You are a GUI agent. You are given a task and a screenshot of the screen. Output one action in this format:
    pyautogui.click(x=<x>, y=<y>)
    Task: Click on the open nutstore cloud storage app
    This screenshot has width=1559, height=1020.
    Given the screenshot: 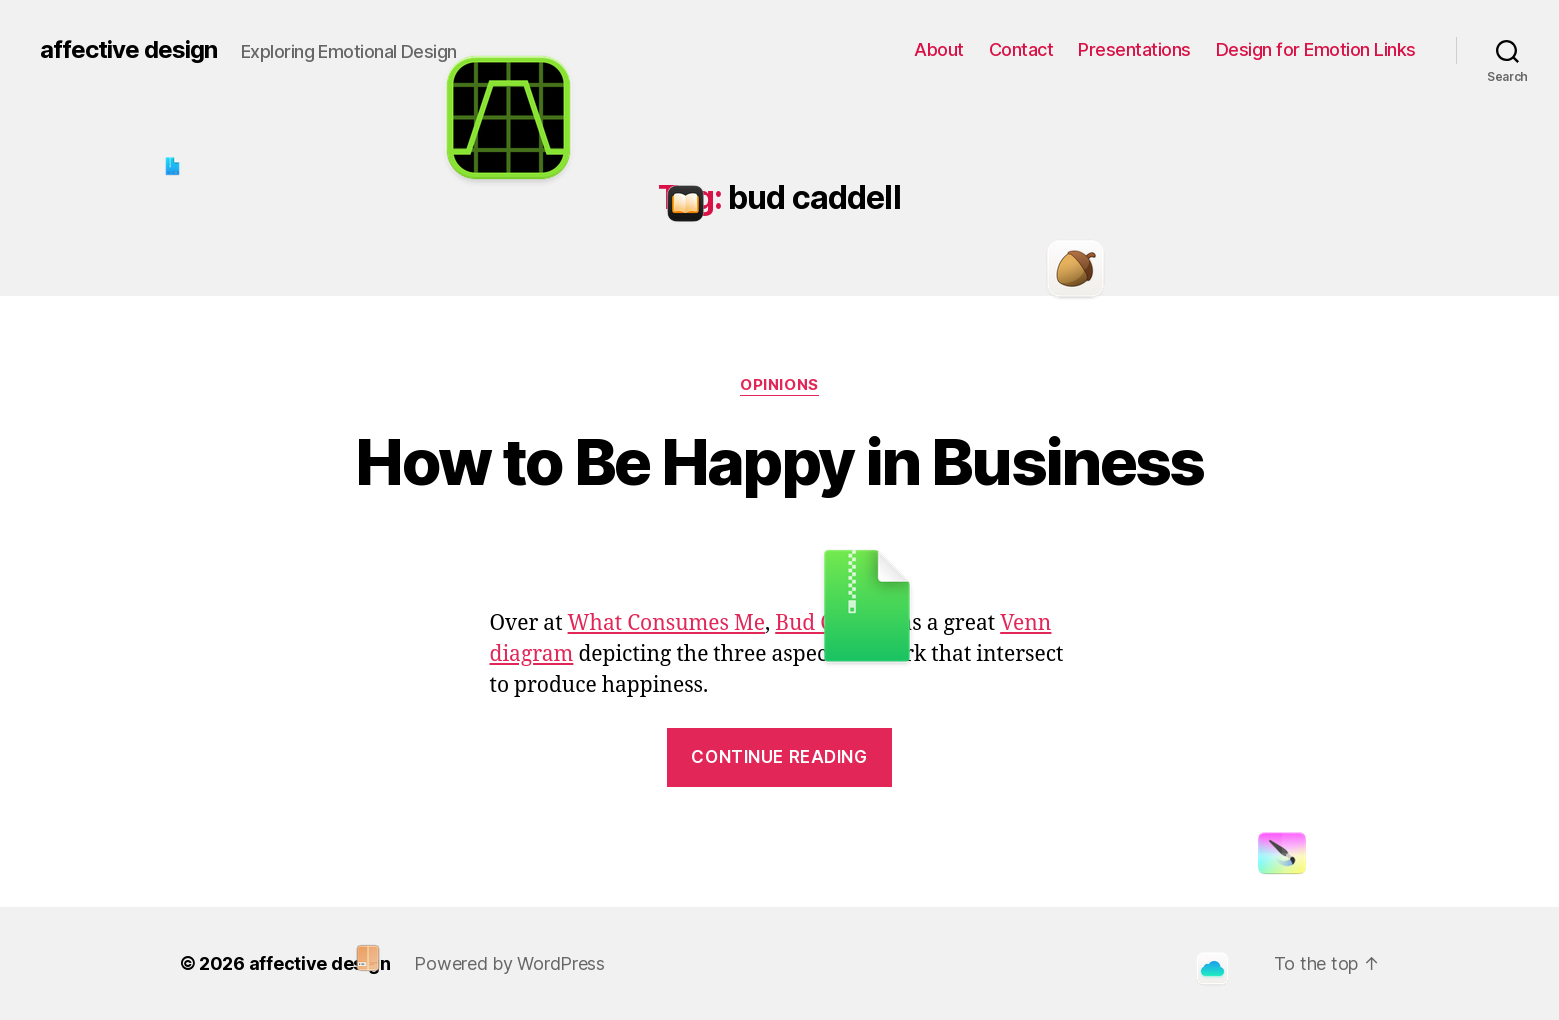 What is the action you would take?
    pyautogui.click(x=1075, y=268)
    